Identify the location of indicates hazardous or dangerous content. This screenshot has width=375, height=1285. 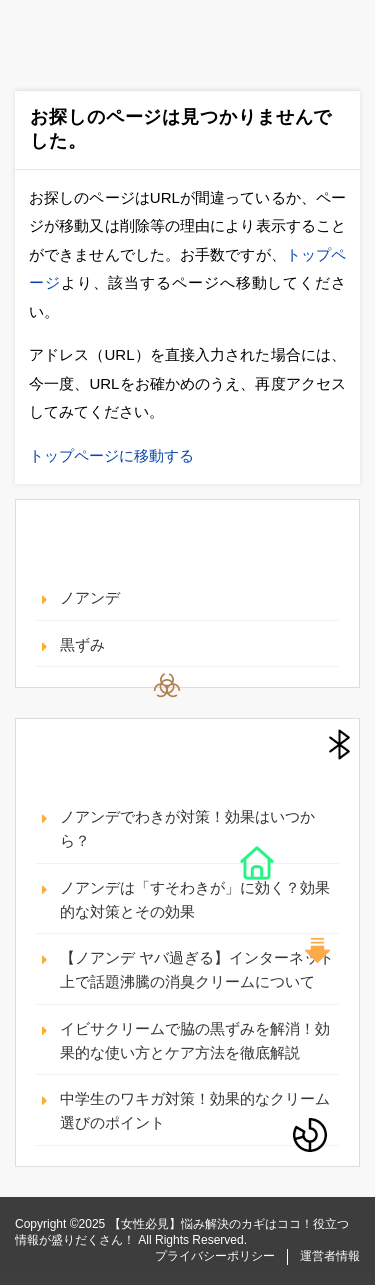
(167, 686).